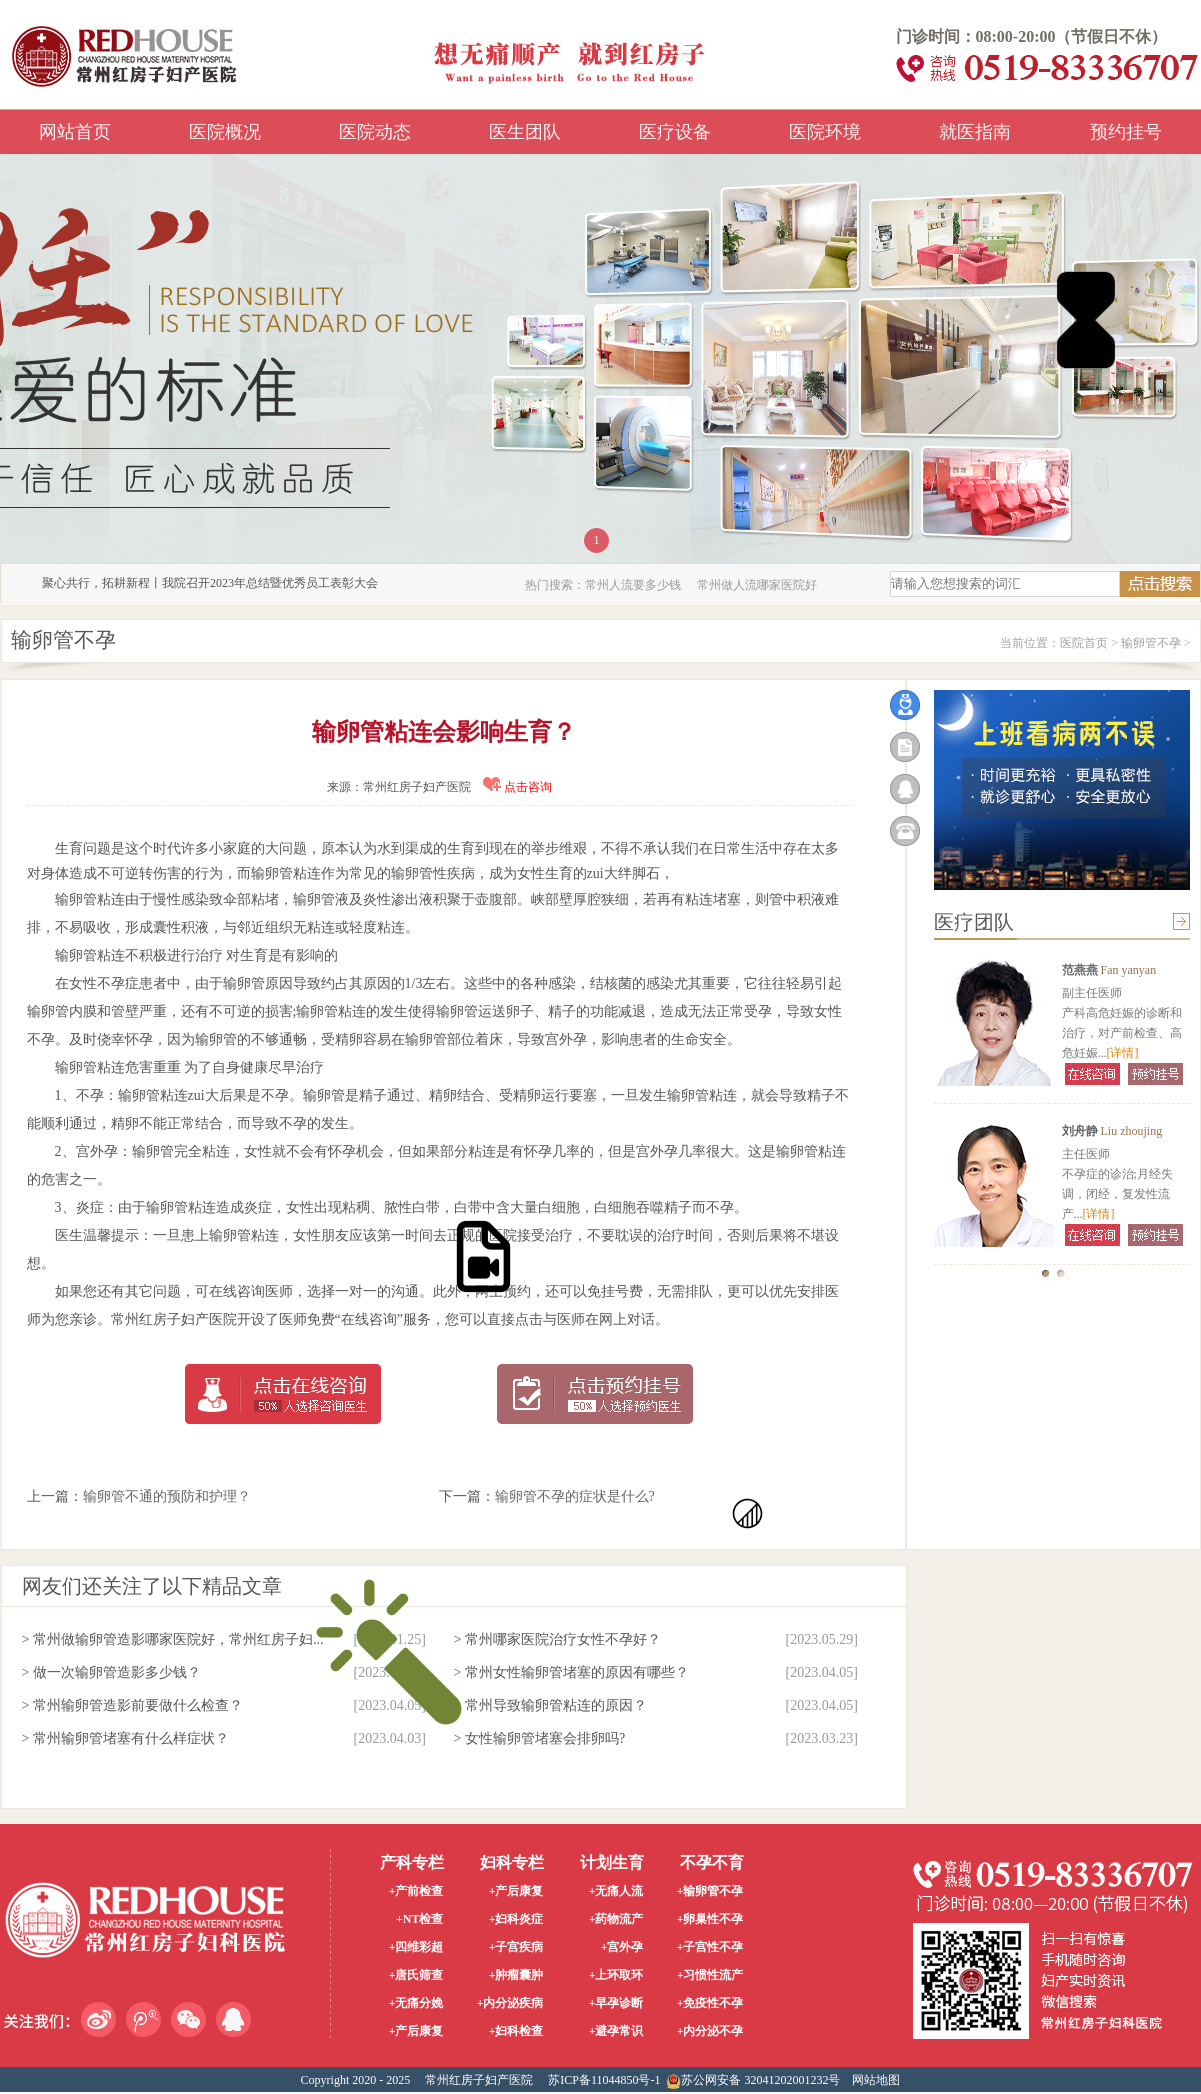 Image resolution: width=1201 pixels, height=2094 pixels. I want to click on apply auto-enhance or magic adjustments, so click(390, 1653).